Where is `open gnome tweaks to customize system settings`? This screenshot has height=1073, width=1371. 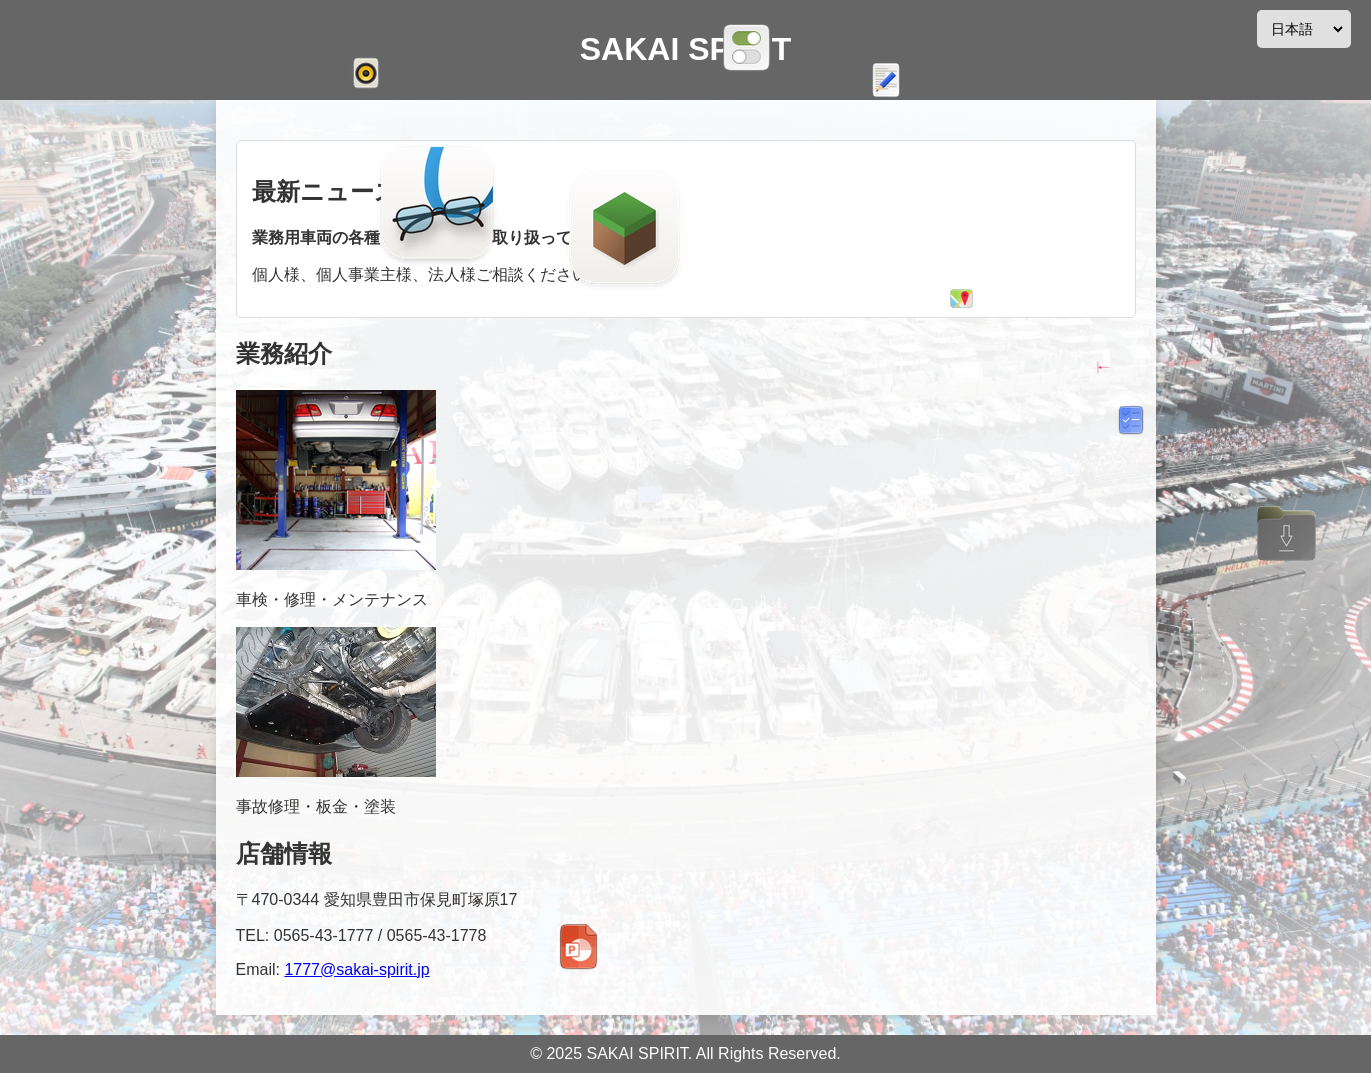 open gnome tweaks to customize system settings is located at coordinates (746, 47).